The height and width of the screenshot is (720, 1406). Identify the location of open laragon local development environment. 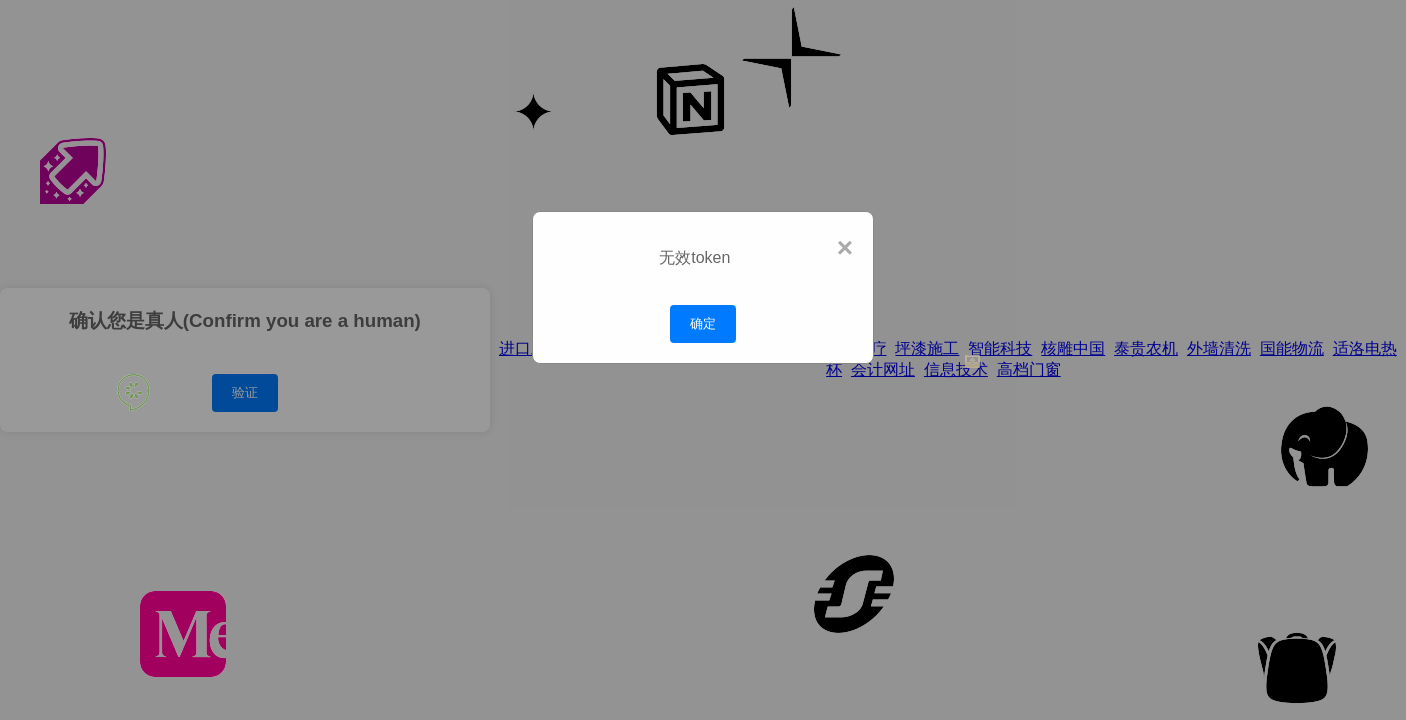
(1324, 446).